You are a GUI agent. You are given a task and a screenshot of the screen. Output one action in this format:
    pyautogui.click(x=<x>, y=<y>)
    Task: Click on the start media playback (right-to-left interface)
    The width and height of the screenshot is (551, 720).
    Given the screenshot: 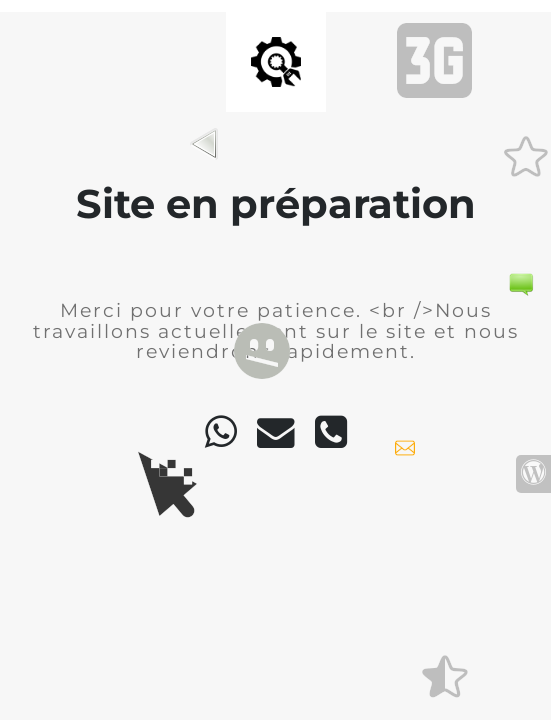 What is the action you would take?
    pyautogui.click(x=204, y=144)
    